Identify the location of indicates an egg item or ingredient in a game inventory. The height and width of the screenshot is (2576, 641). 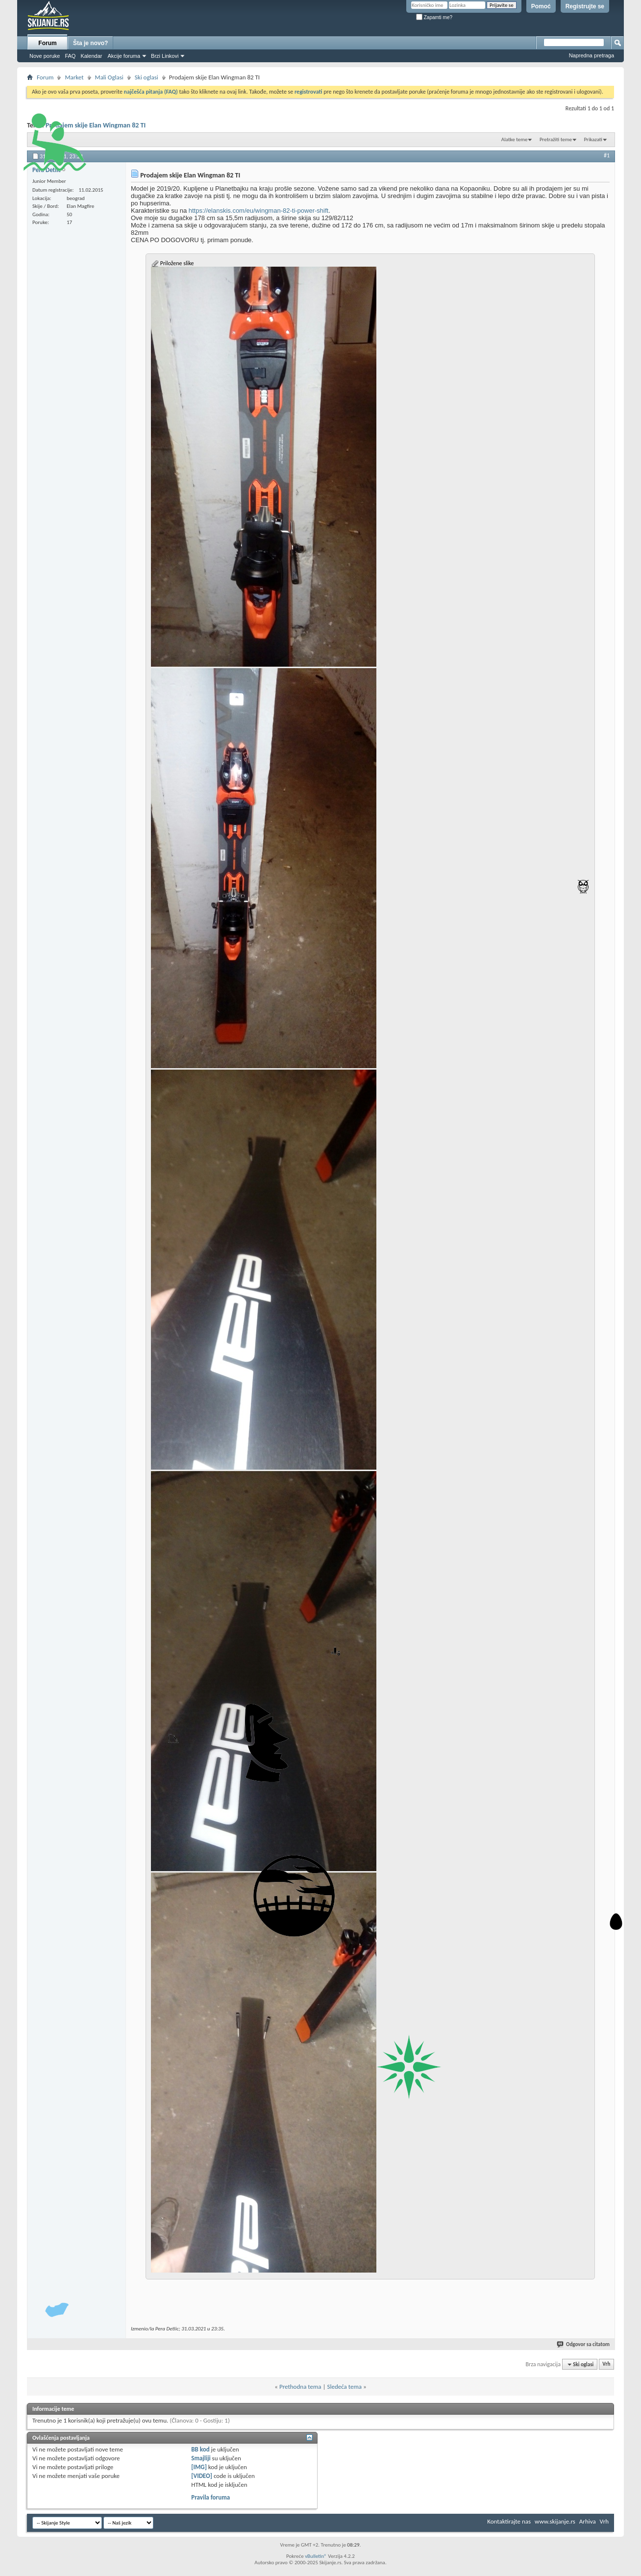
(616, 1922).